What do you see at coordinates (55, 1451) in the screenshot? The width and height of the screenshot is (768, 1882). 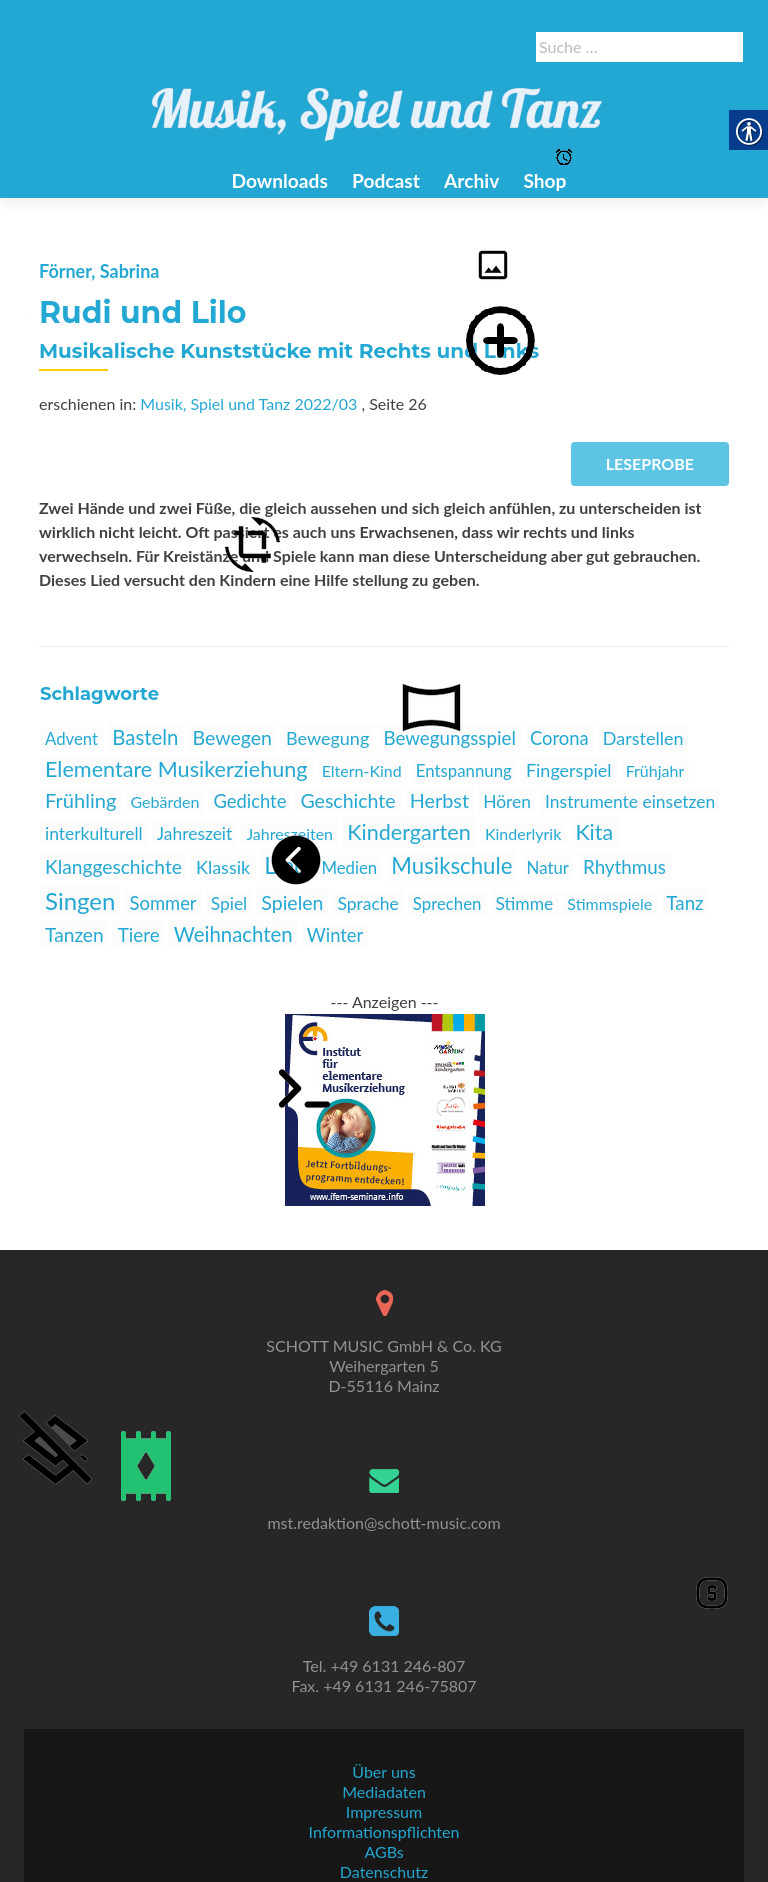 I see `clear all map layers` at bounding box center [55, 1451].